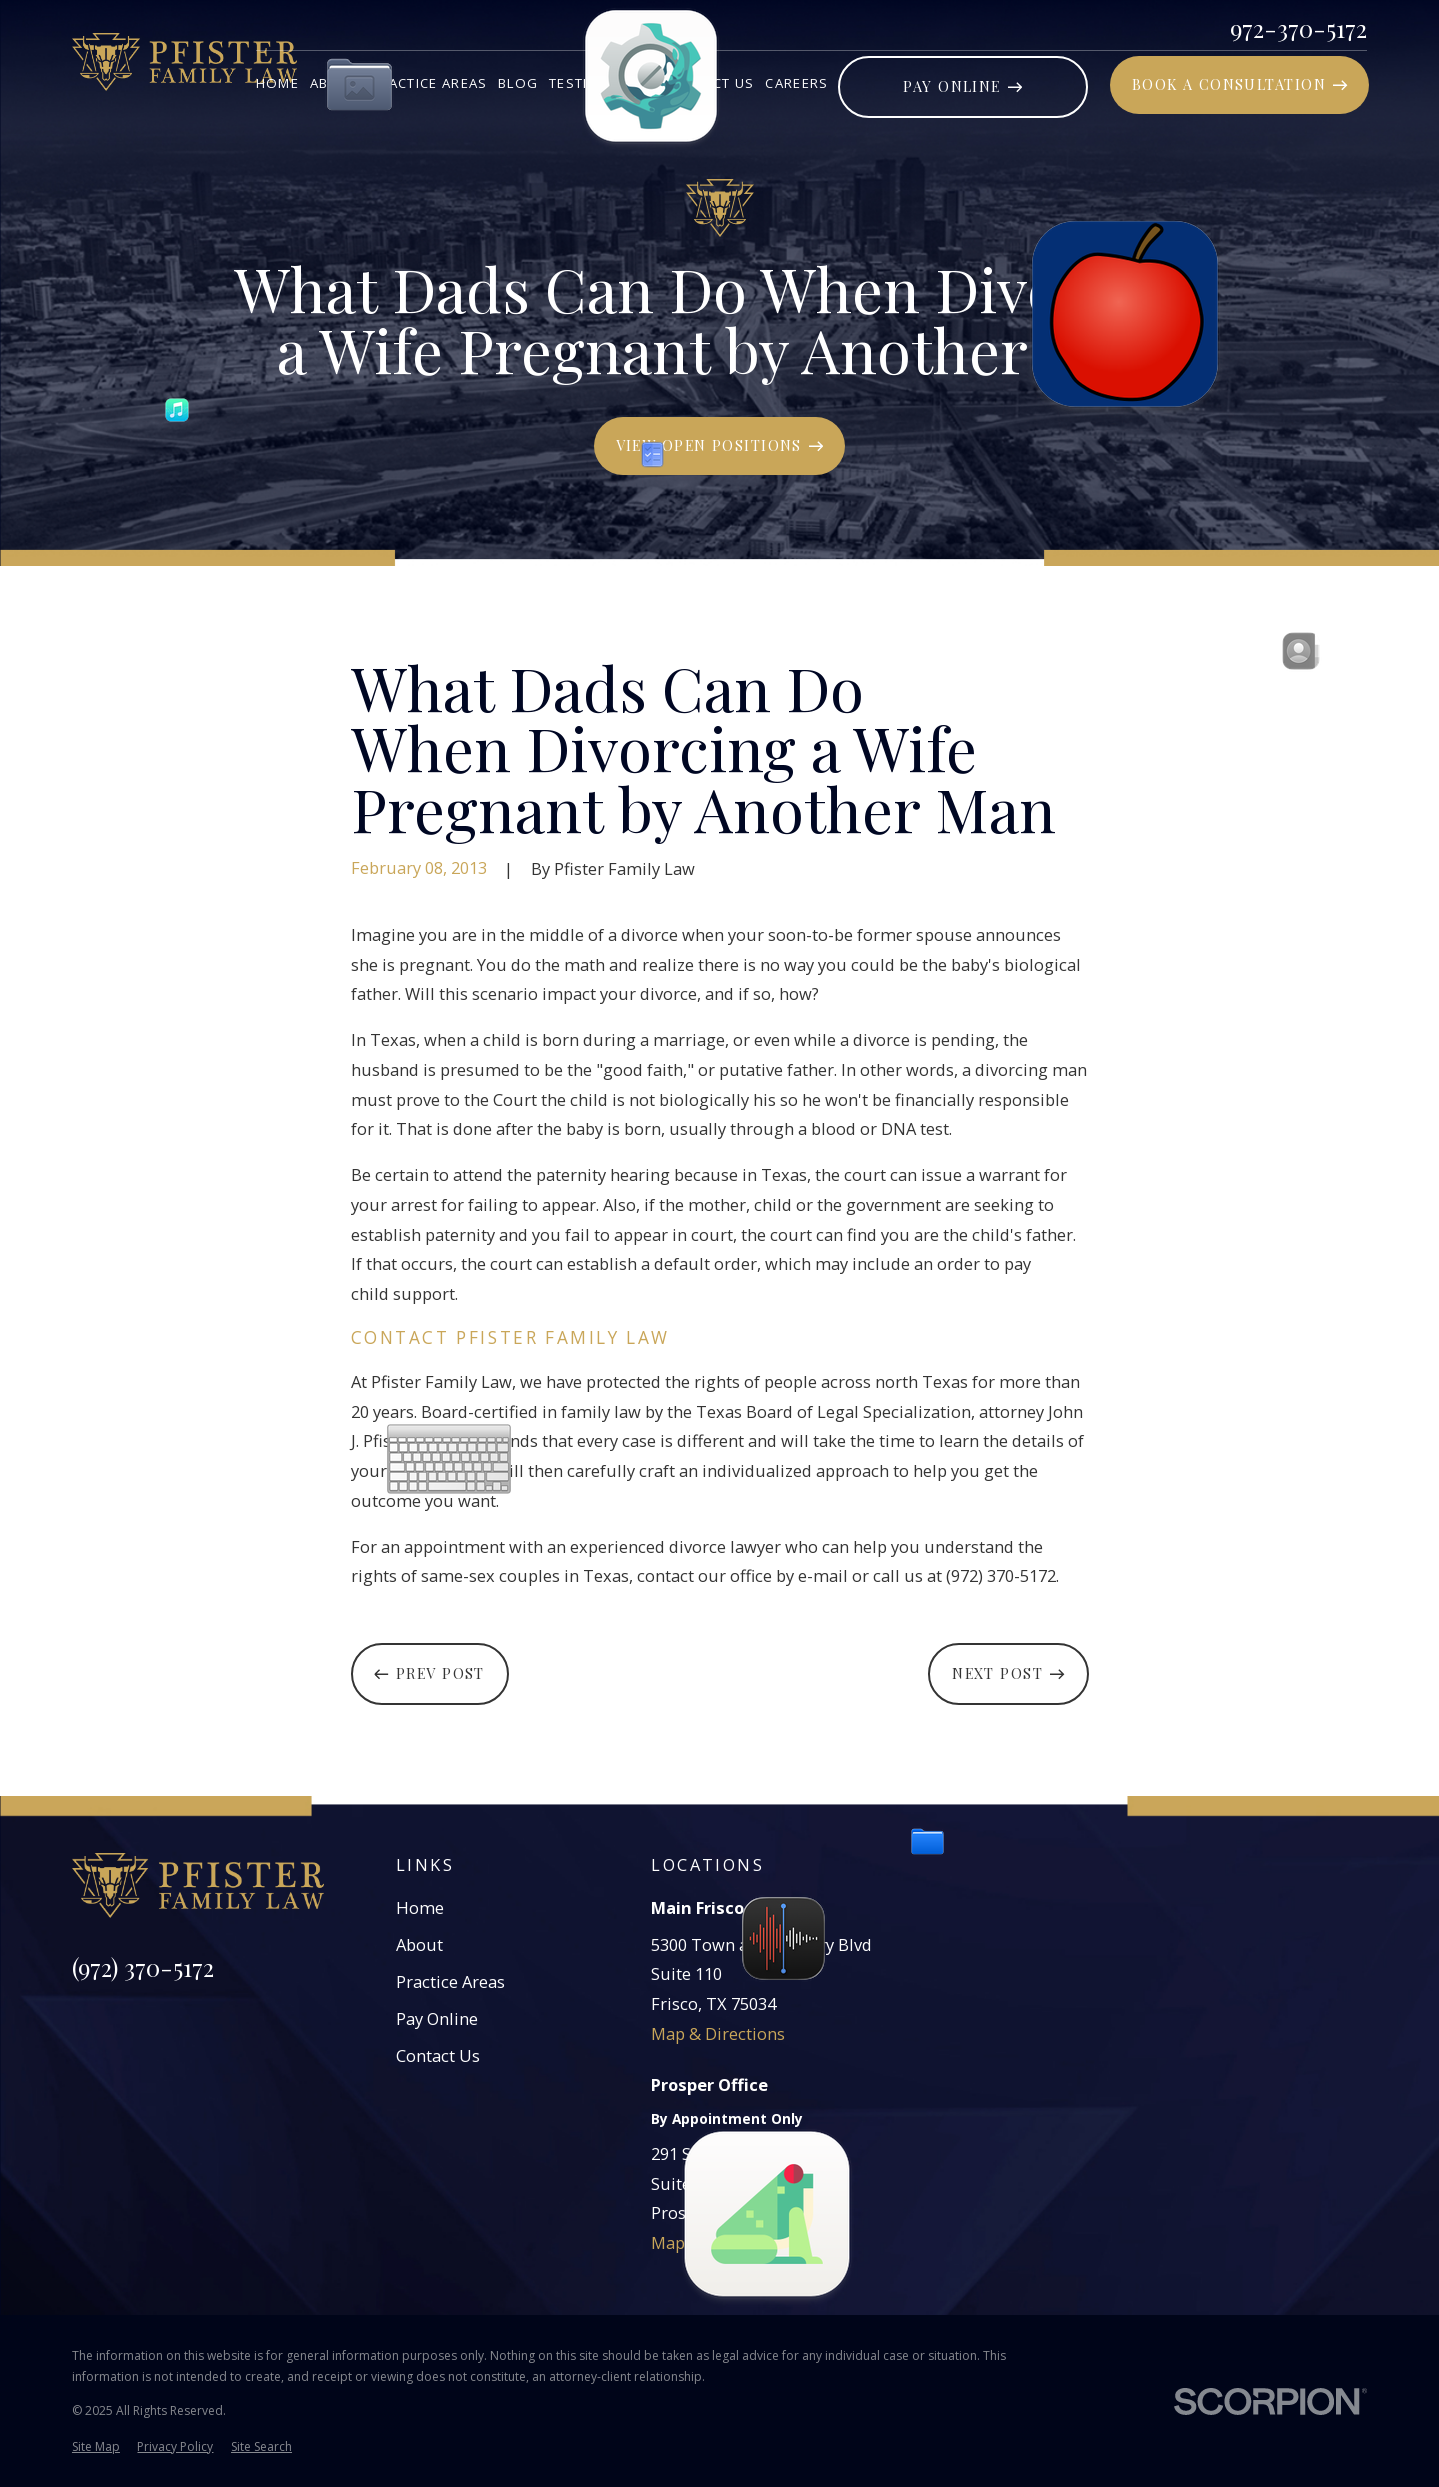 Image resolution: width=1439 pixels, height=2487 pixels. I want to click on connect or manage keyboard input device, so click(449, 1459).